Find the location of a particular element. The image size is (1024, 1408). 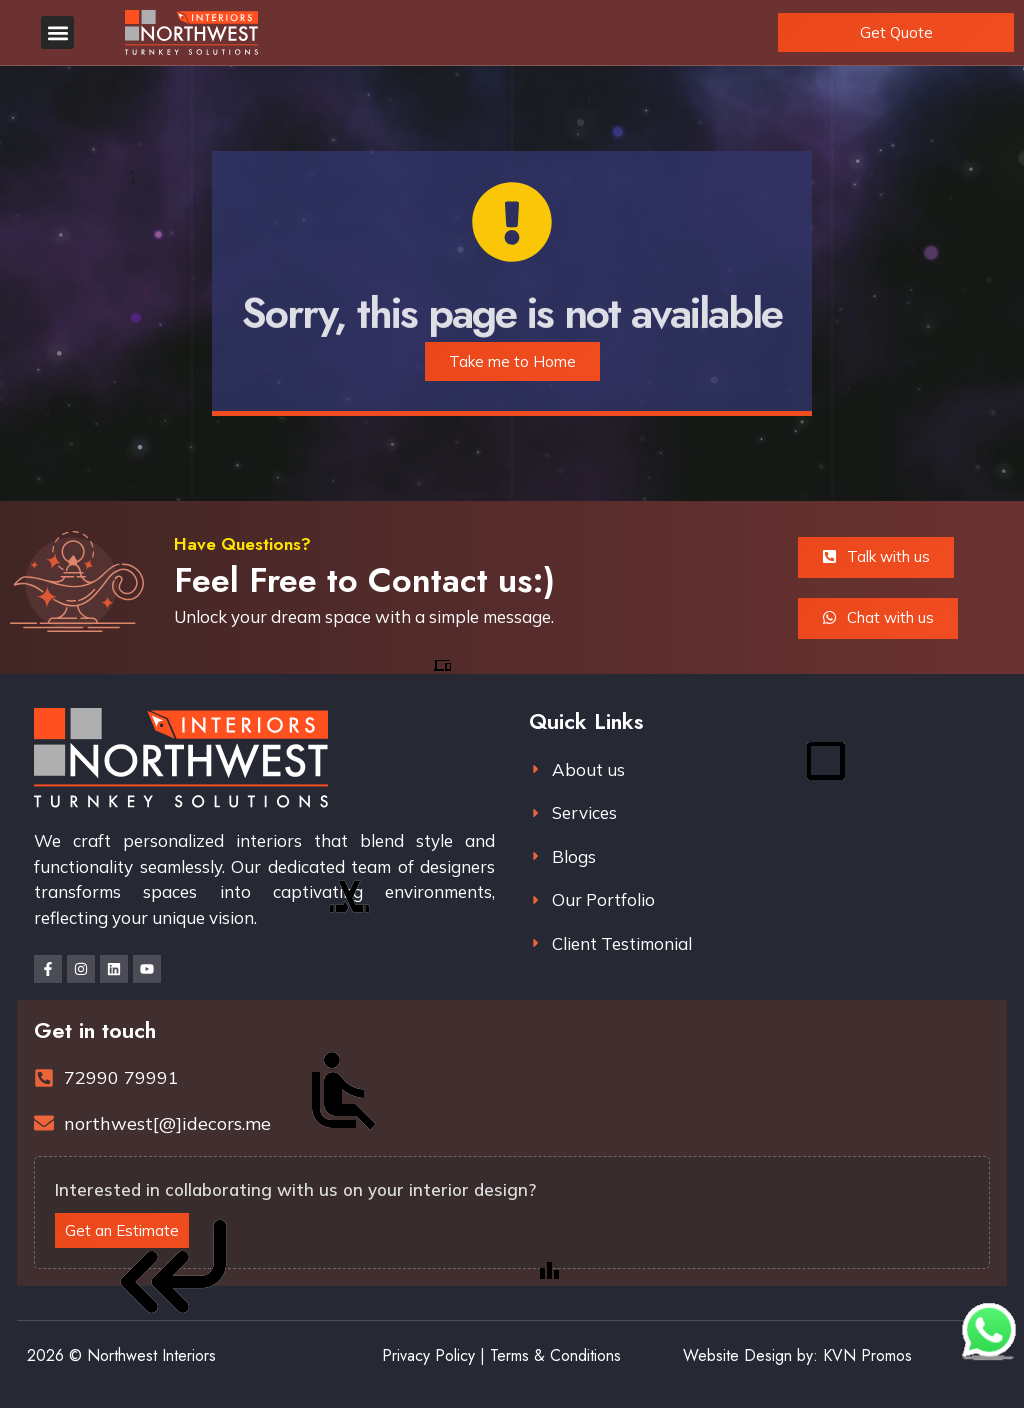

crop image to square aspect ratio is located at coordinates (826, 761).